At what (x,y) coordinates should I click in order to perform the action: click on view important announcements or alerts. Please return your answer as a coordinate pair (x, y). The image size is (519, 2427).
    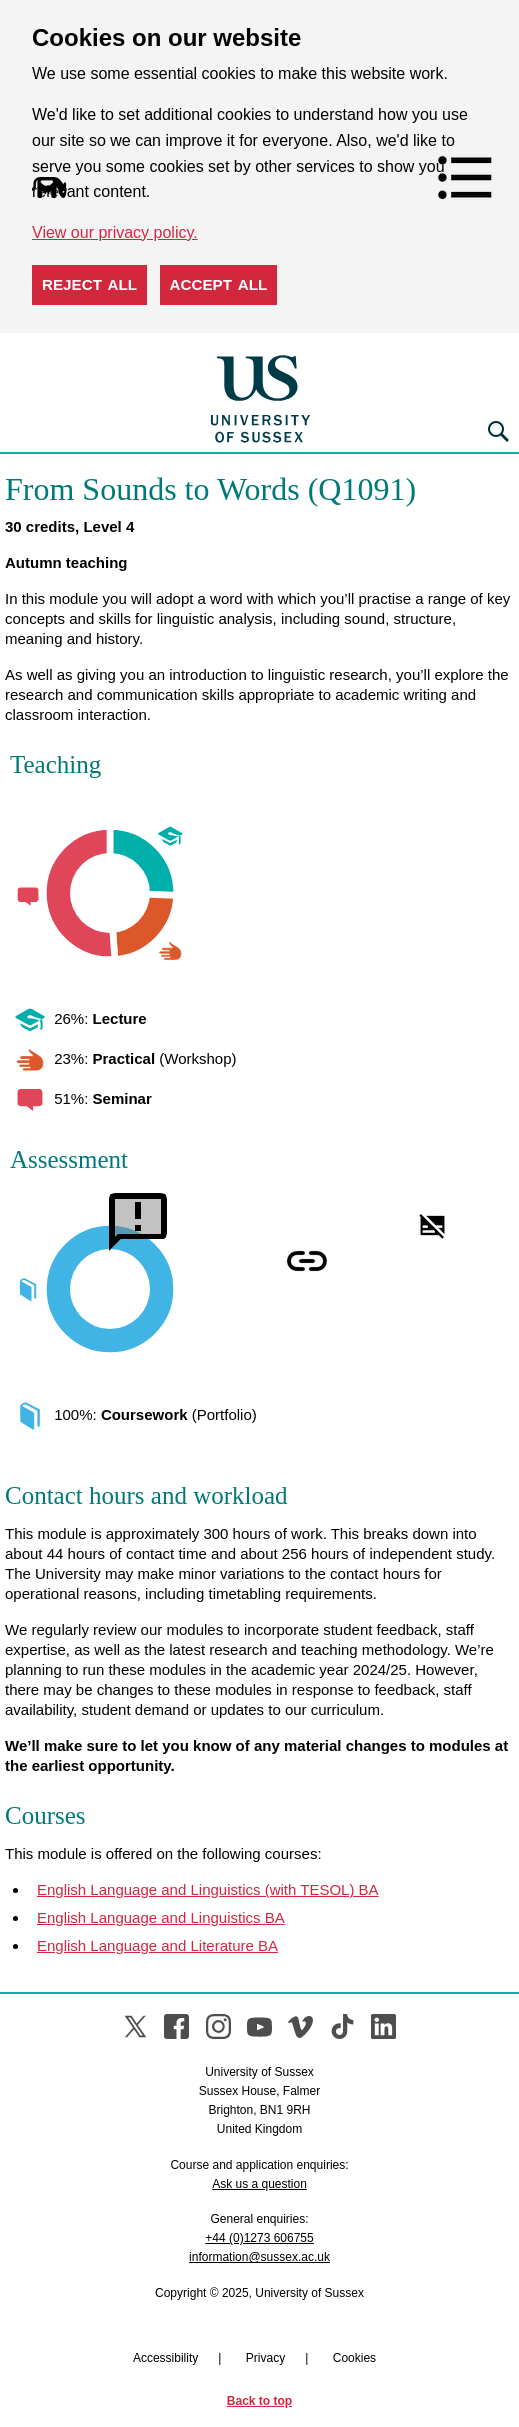
    Looking at the image, I should click on (138, 1222).